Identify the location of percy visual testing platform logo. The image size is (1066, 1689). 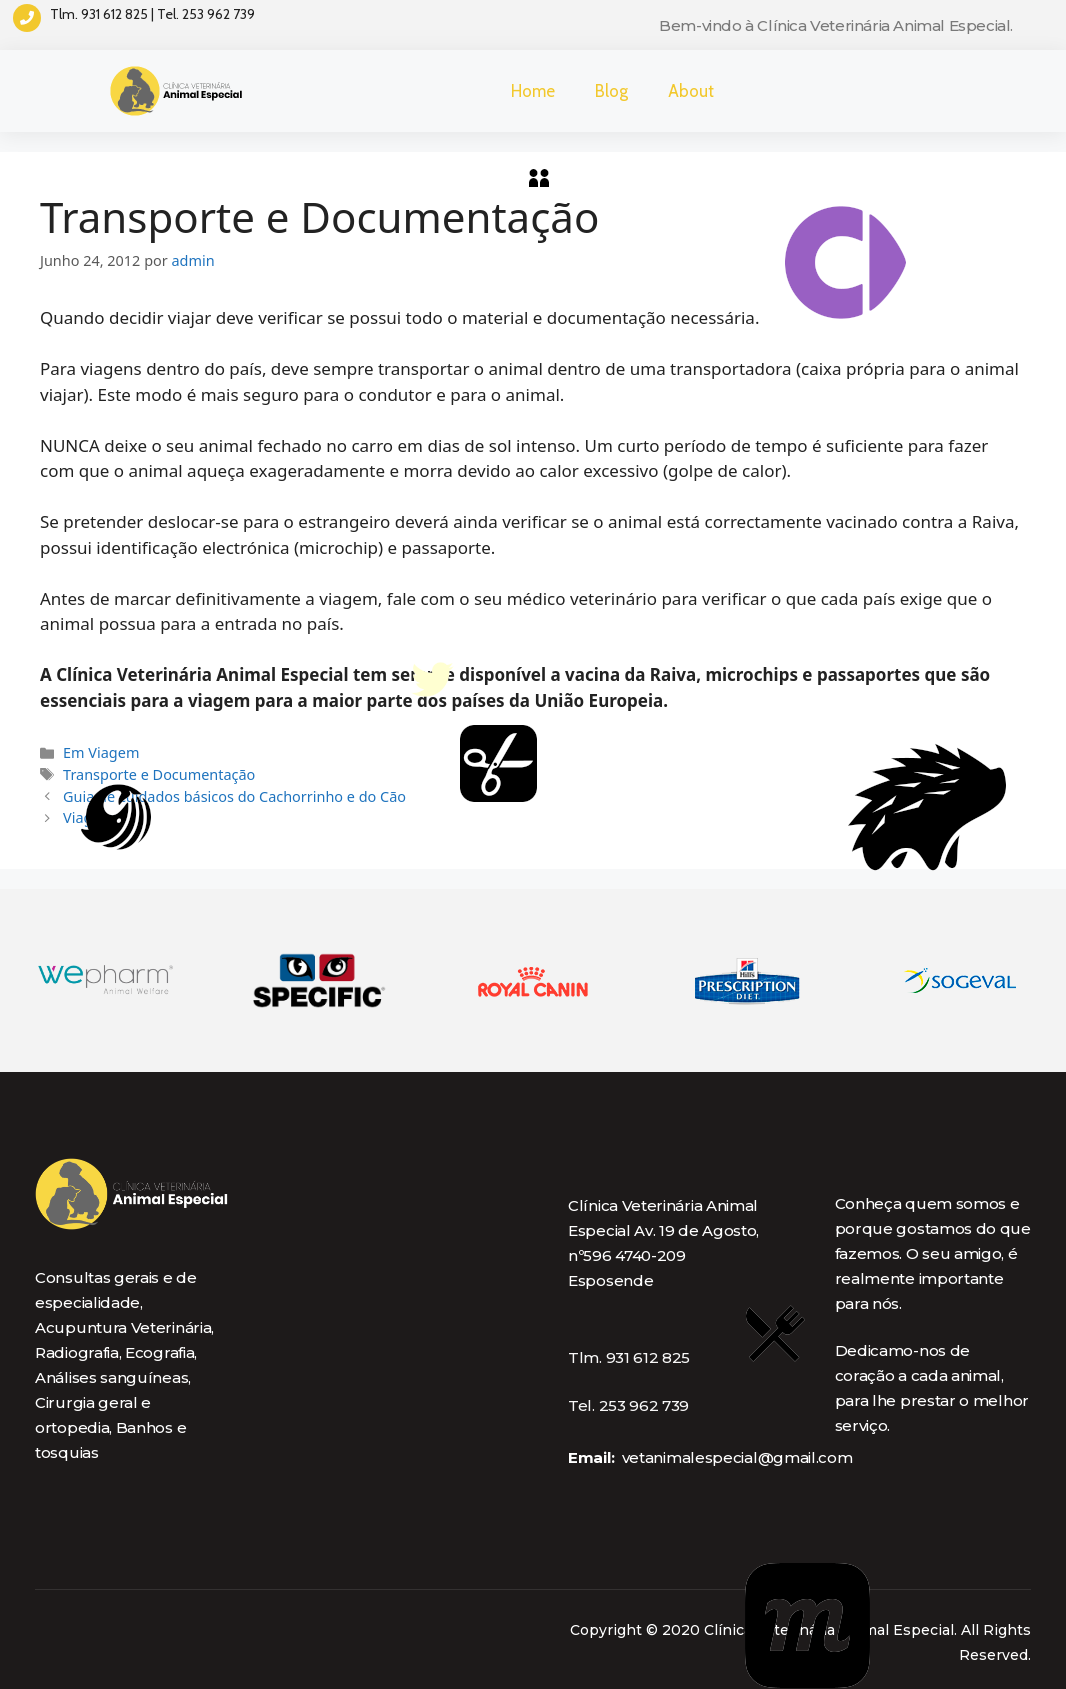
(927, 807).